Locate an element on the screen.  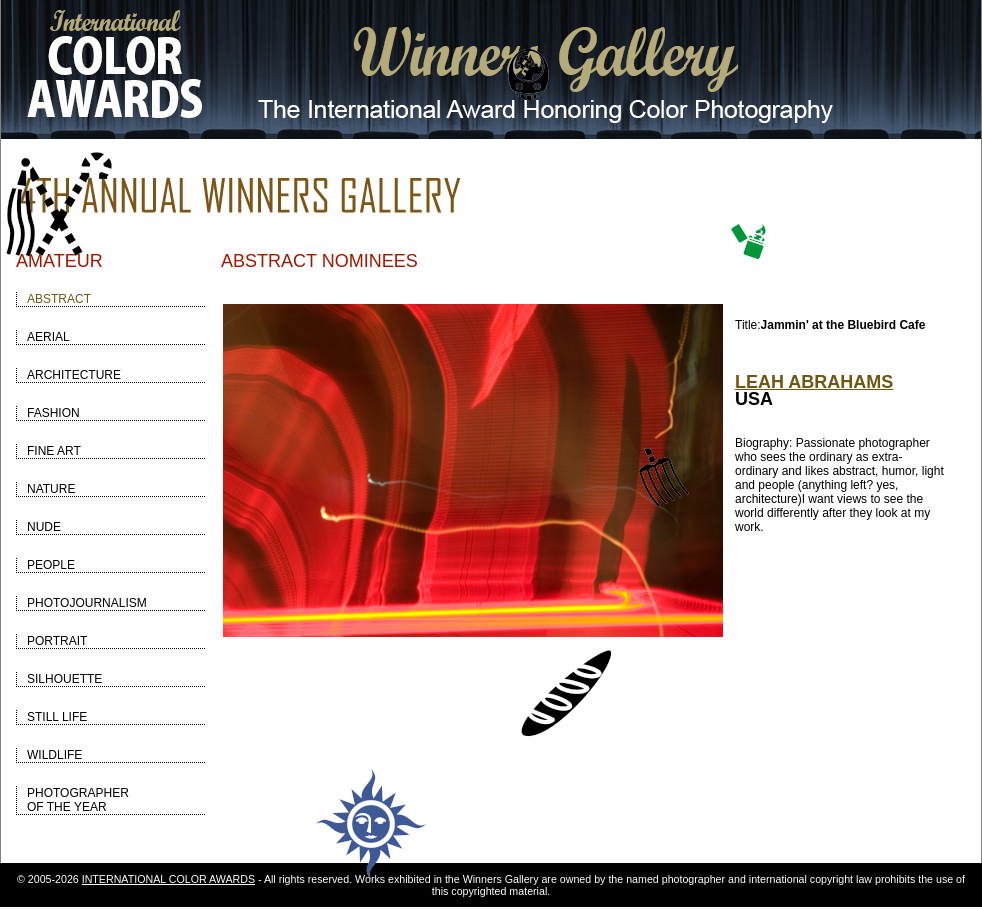
ignite or activate a fire-related feature is located at coordinates (748, 241).